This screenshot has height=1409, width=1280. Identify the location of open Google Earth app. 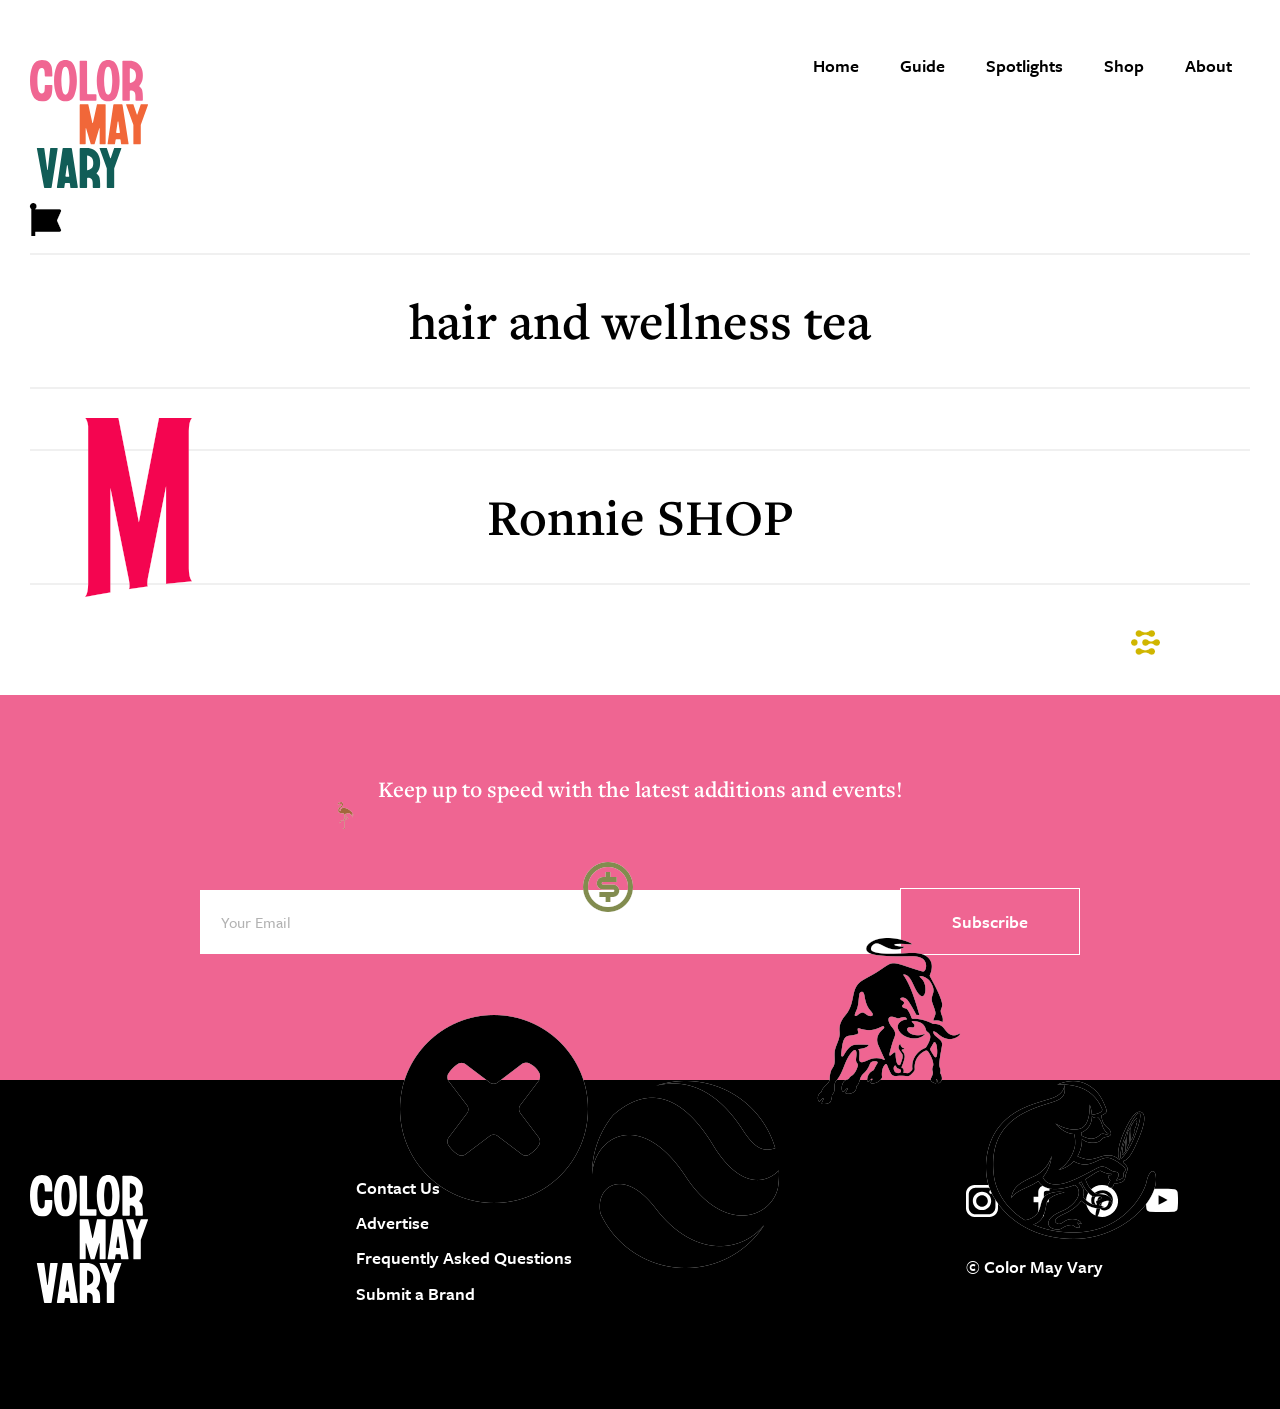
(685, 1174).